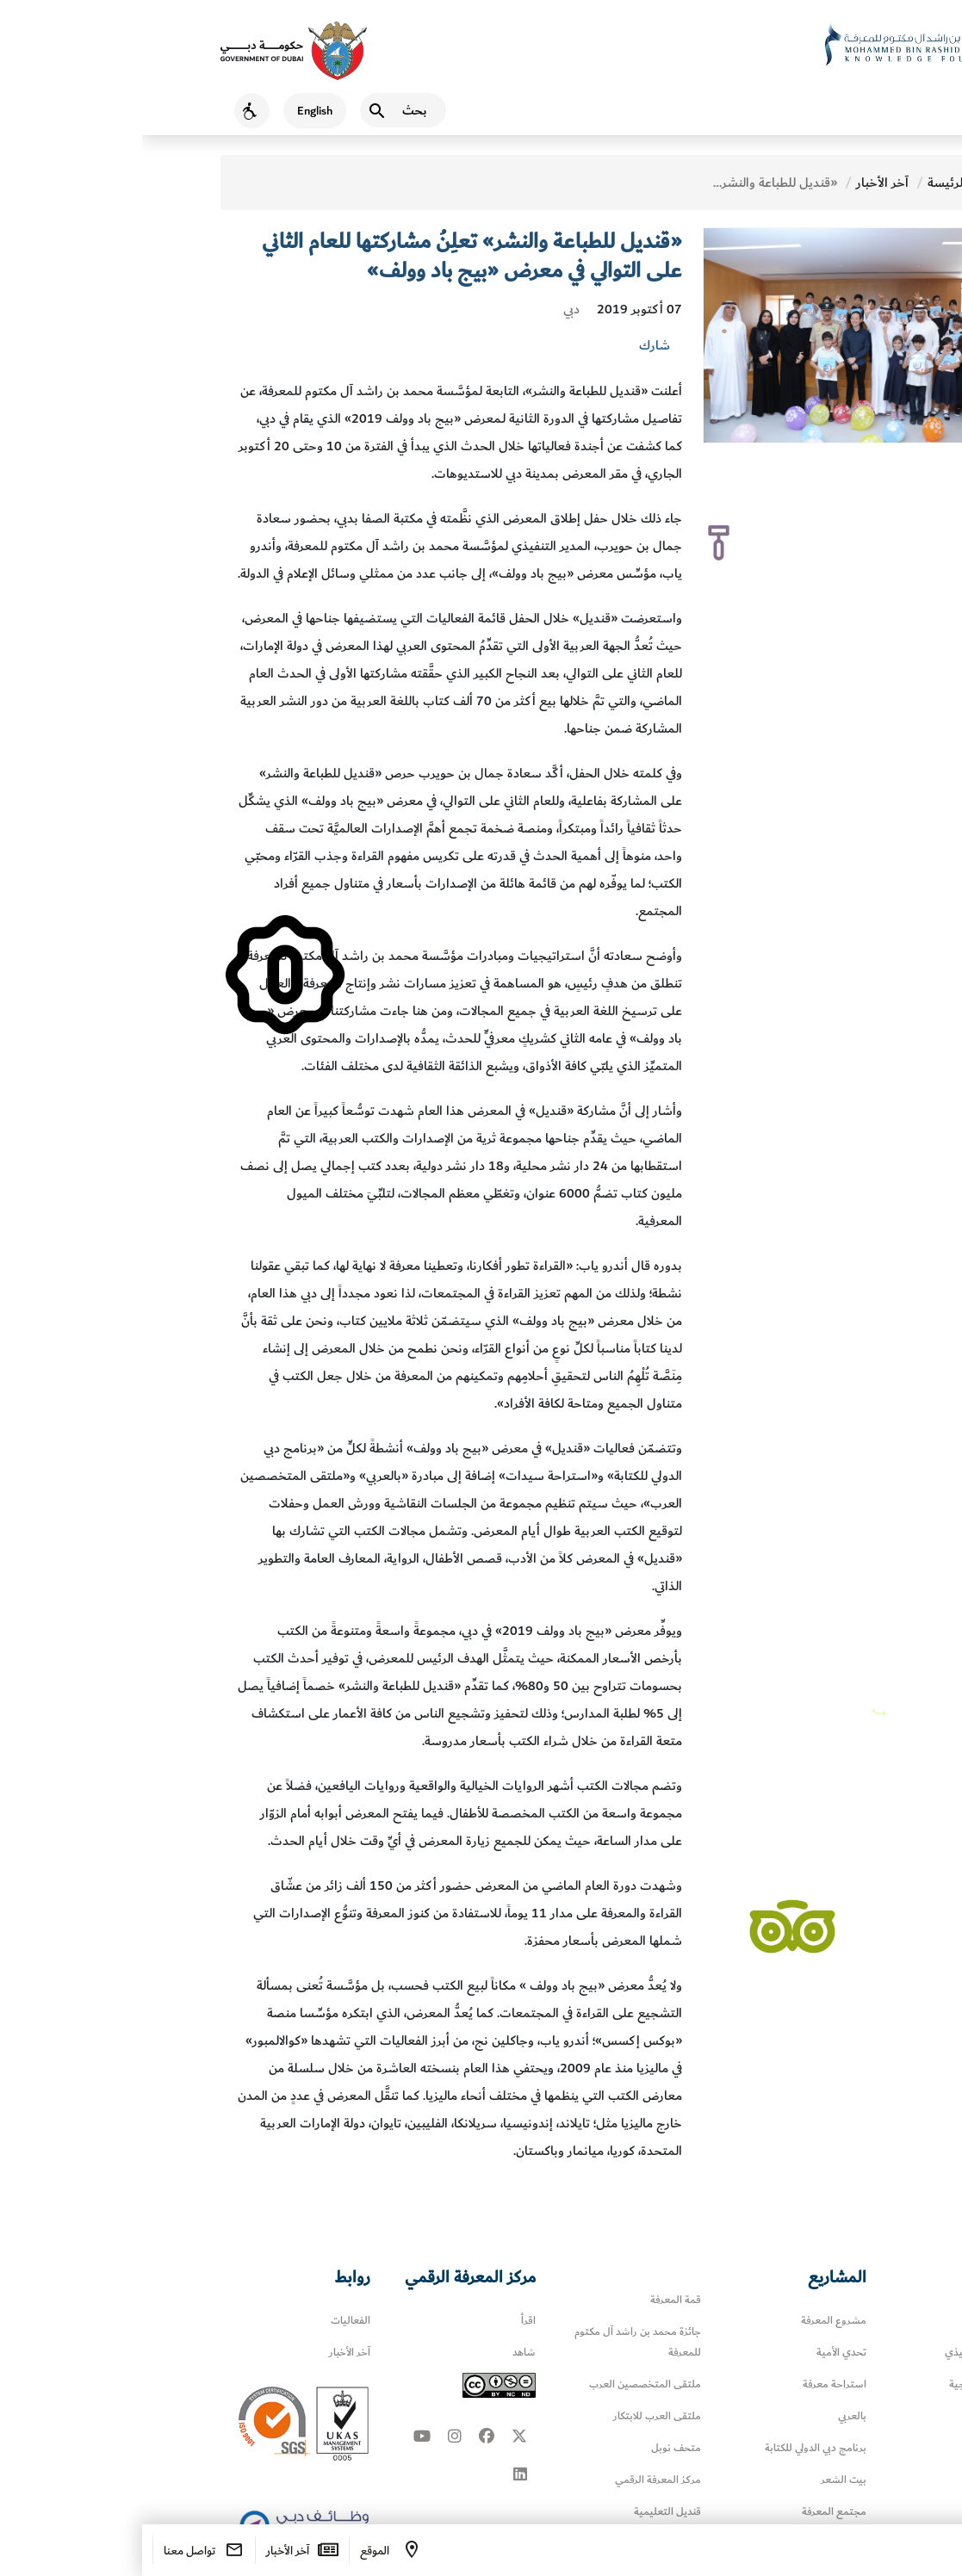 This screenshot has width=962, height=2576. I want to click on view tripadvisor reviews and ratings, so click(792, 1926).